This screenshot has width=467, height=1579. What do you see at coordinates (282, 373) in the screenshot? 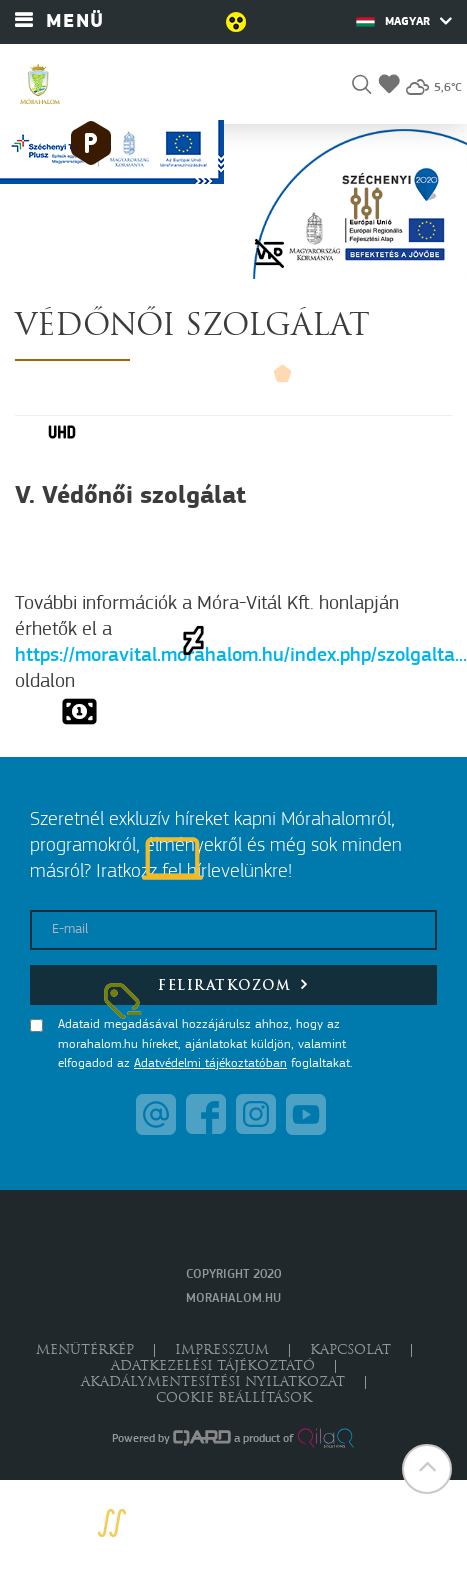
I see `indicates a pentagon shape or geometric element` at bounding box center [282, 373].